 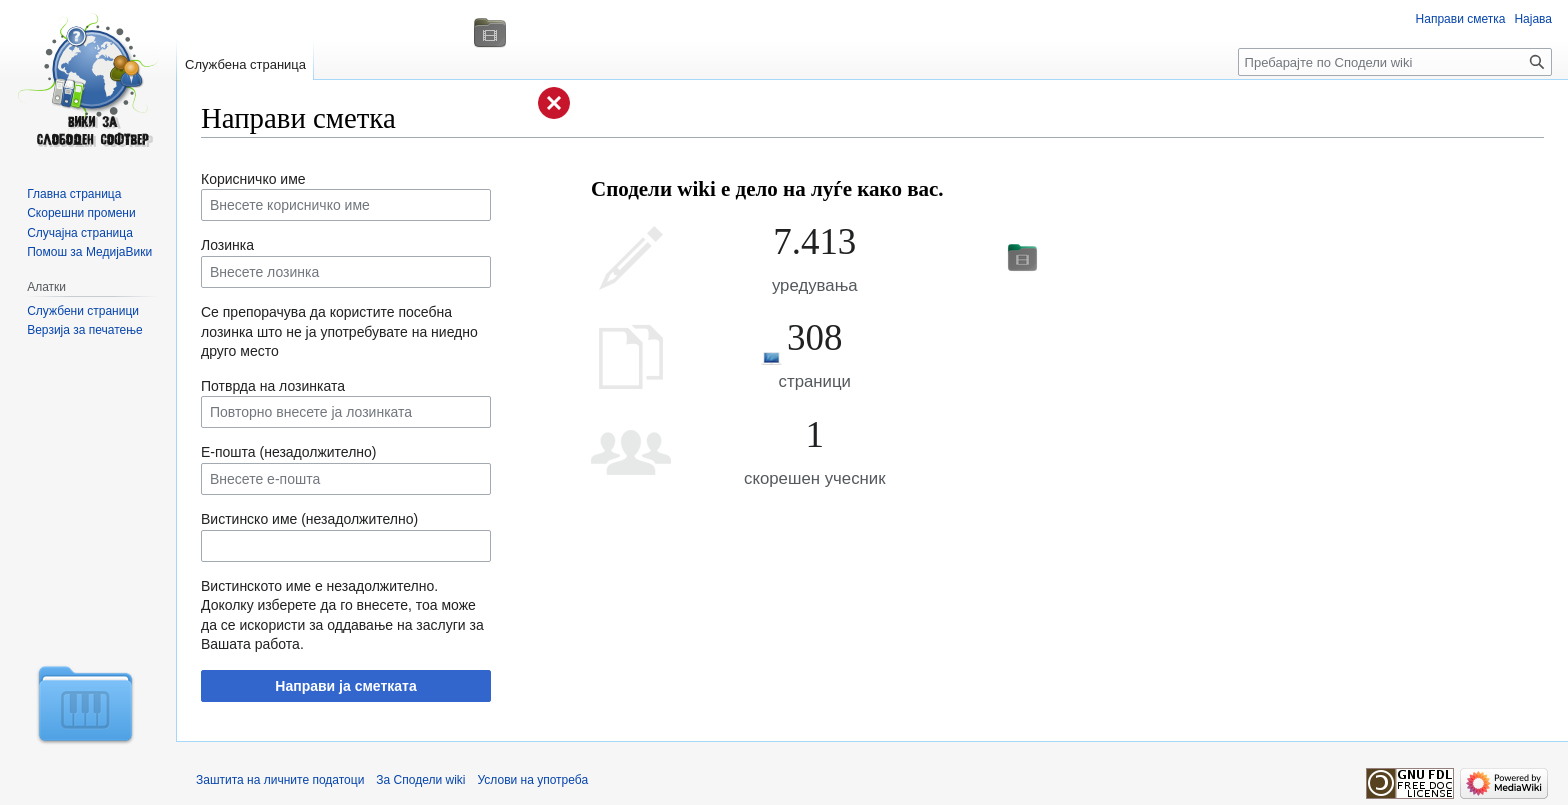 I want to click on dismiss or cancel a dialog, so click(x=554, y=103).